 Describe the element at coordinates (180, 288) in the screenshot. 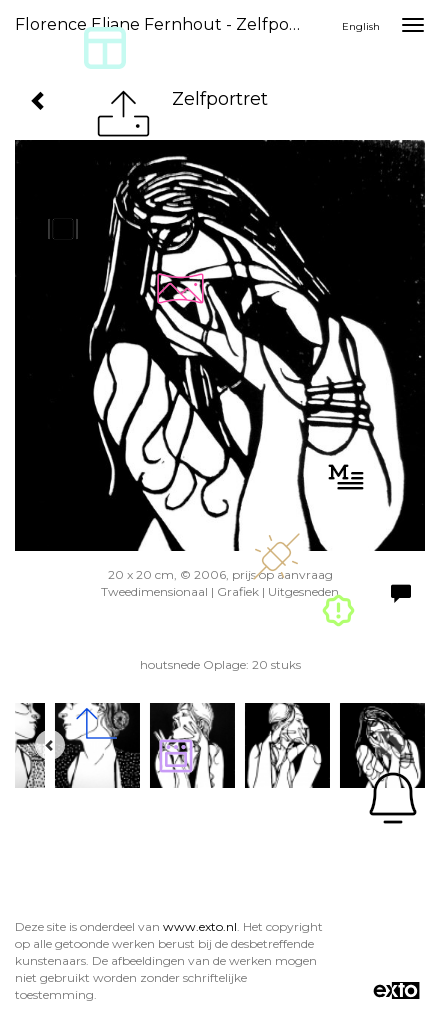

I see `view panorama or wide-angle photos` at that location.